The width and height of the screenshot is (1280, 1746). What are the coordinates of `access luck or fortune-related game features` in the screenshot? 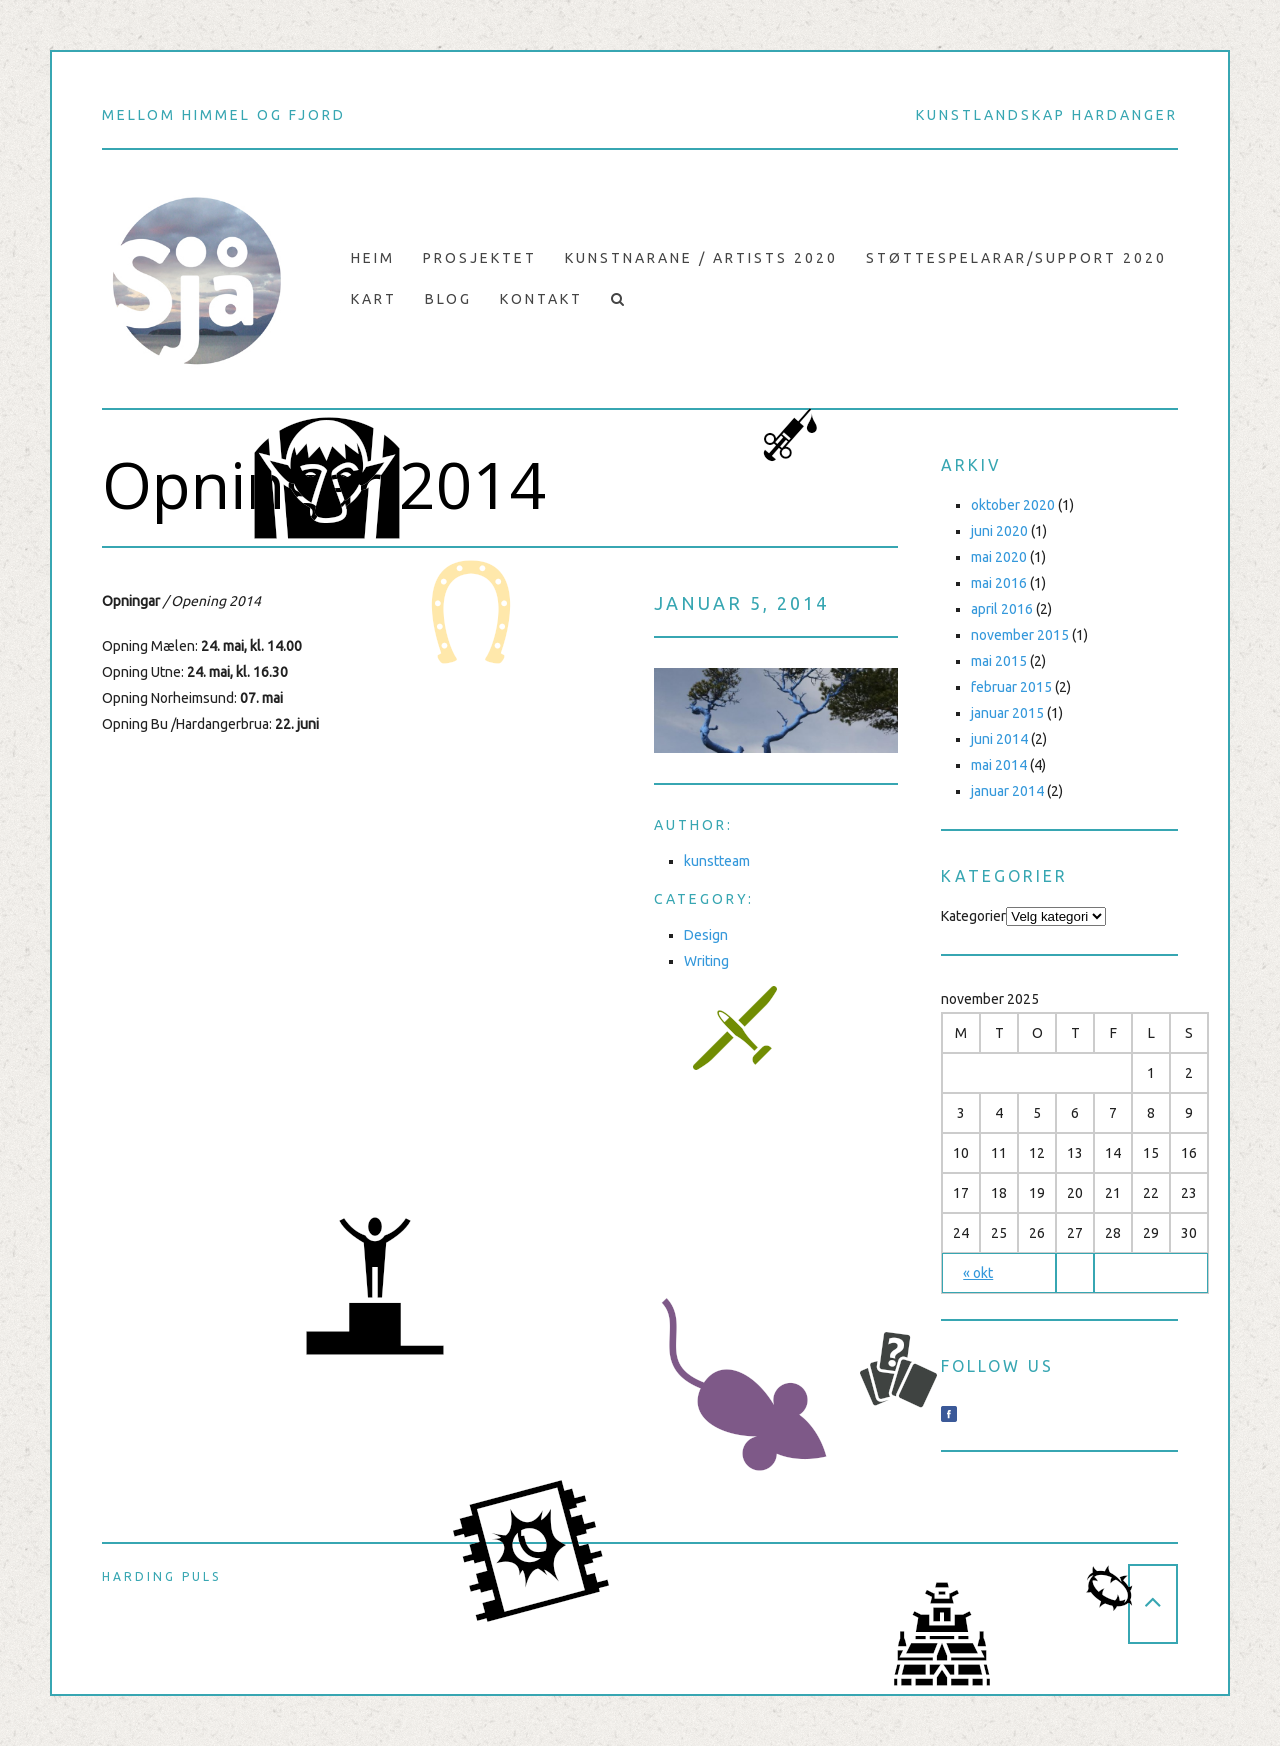 It's located at (471, 612).